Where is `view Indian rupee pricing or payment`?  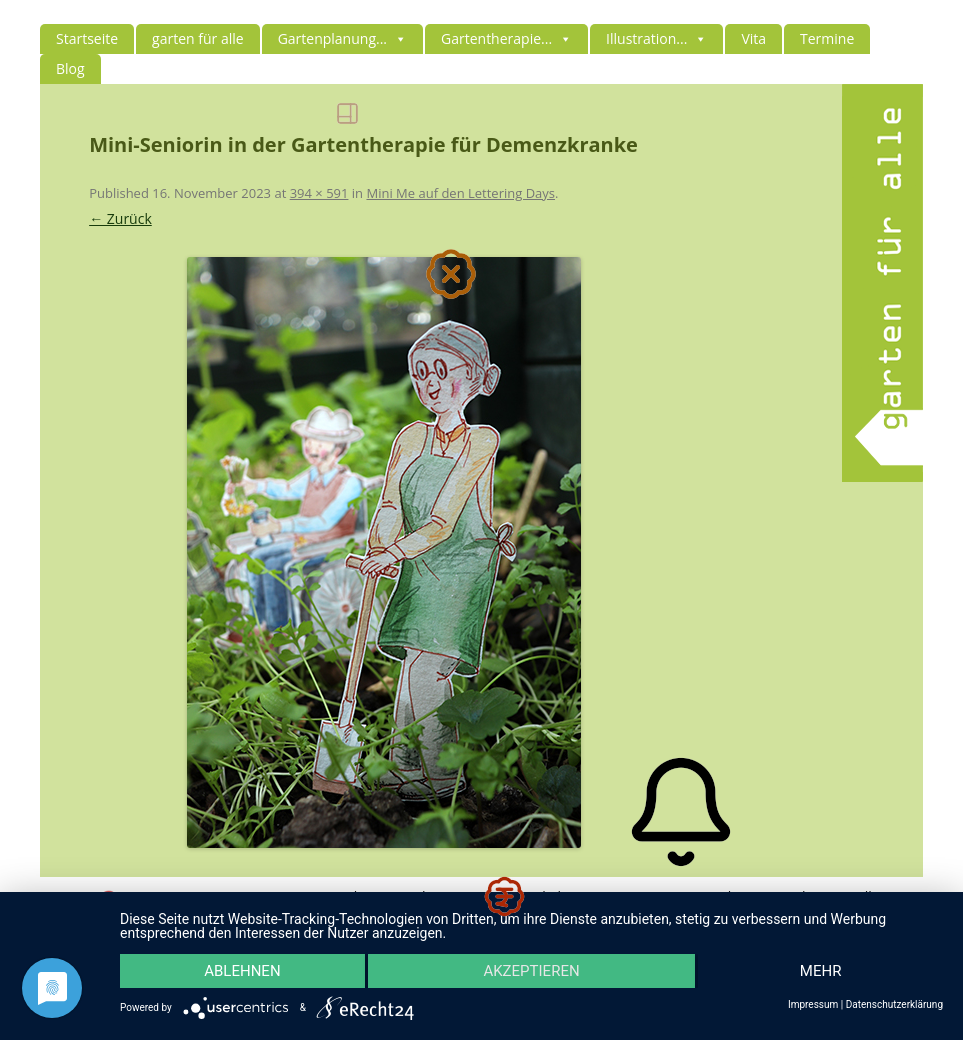
view Indian rupee pricing or payment is located at coordinates (504, 896).